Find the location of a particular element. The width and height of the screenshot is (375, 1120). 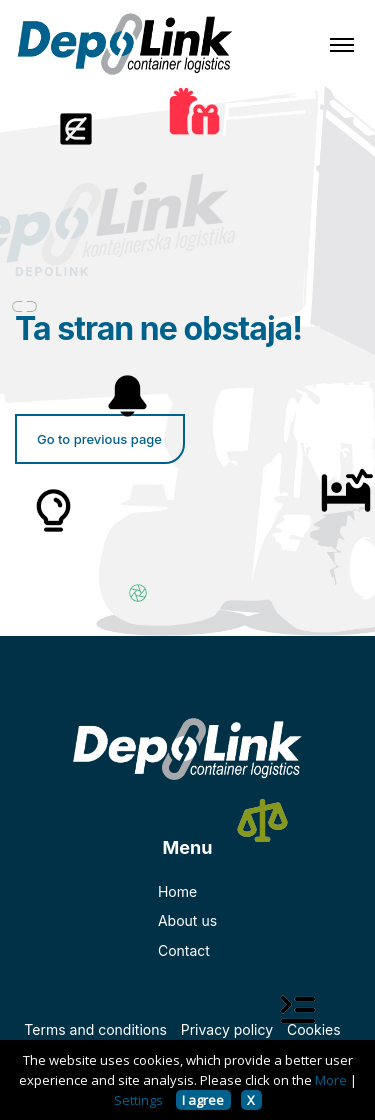

increase text indentation is located at coordinates (298, 1010).